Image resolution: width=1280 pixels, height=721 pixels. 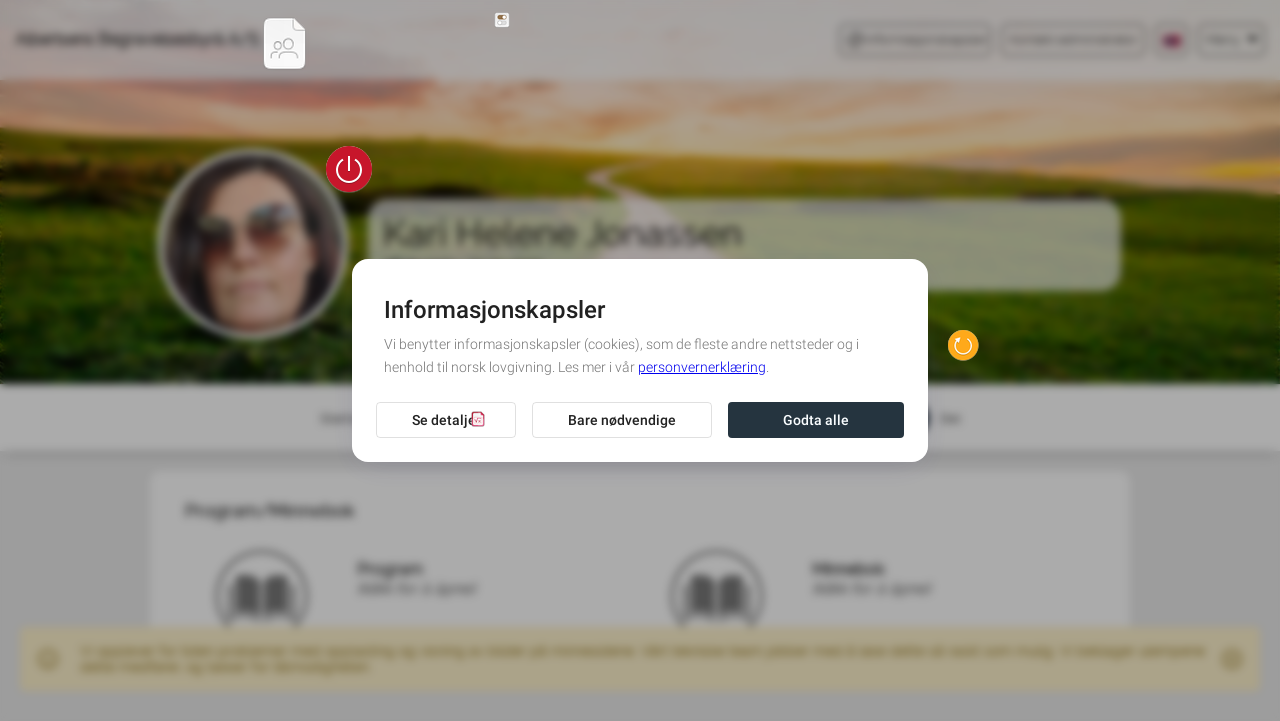 What do you see at coordinates (478, 419) in the screenshot?
I see `open an opendocument formula file` at bounding box center [478, 419].